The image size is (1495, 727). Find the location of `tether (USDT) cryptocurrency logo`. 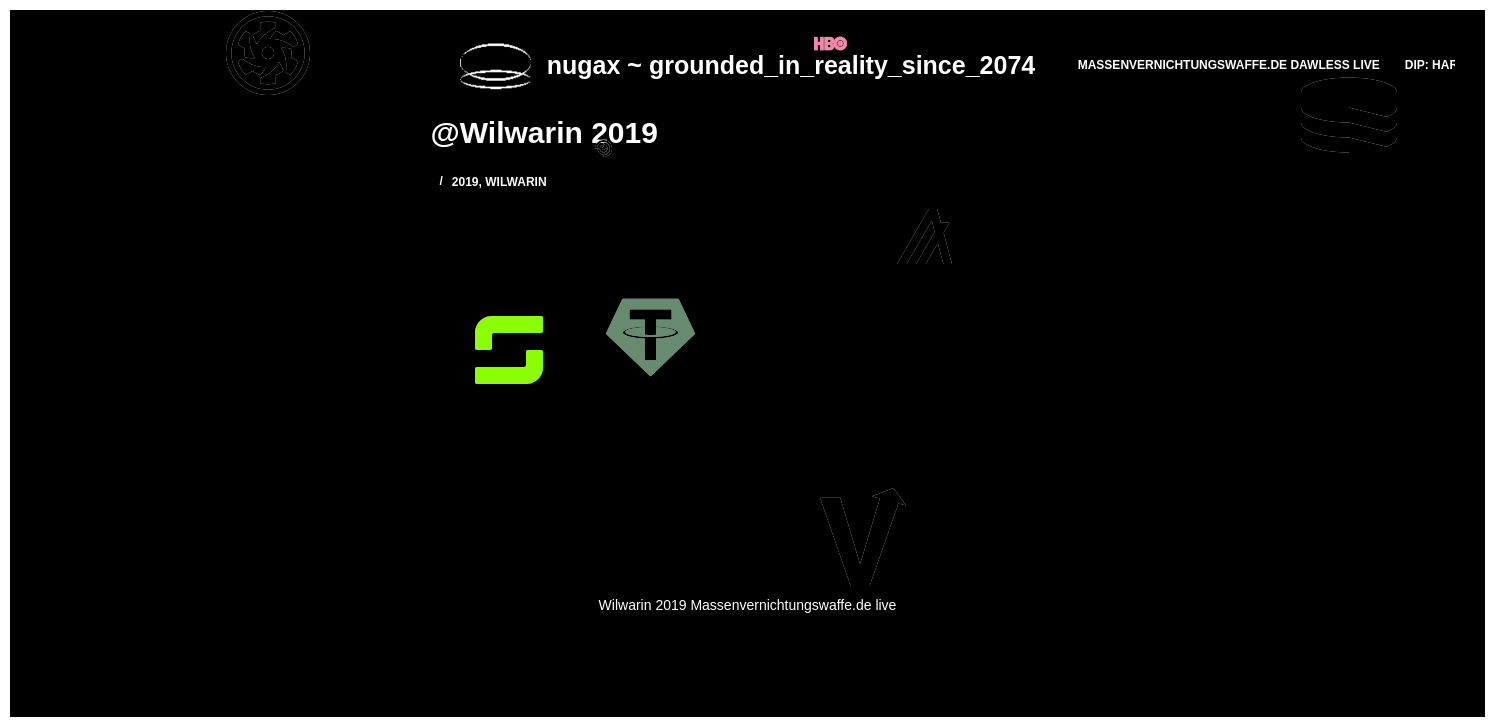

tether (USDT) cryptocurrency logo is located at coordinates (650, 337).